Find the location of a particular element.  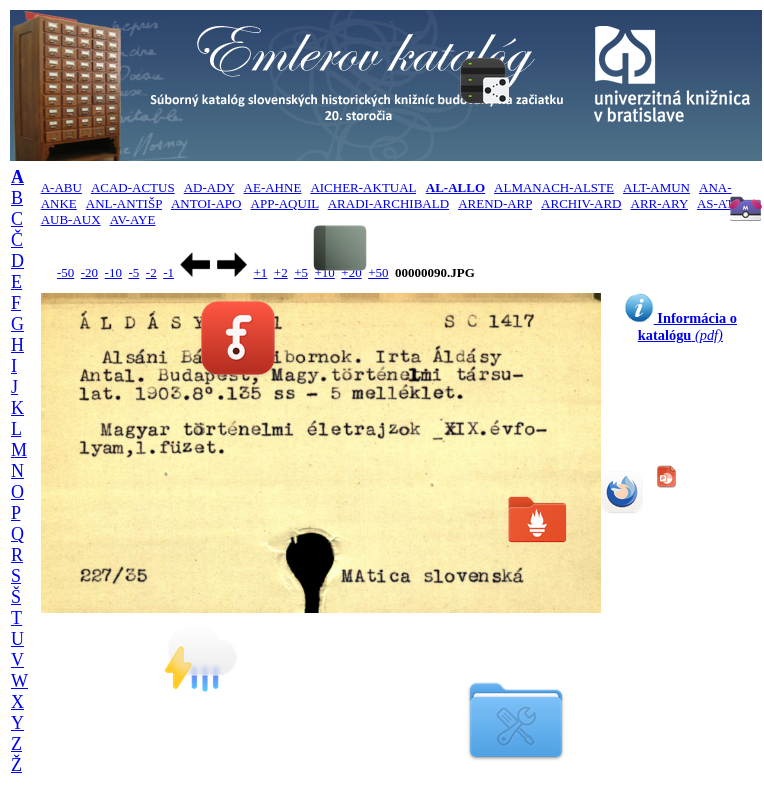

configure network server sharing preferences is located at coordinates (483, 81).